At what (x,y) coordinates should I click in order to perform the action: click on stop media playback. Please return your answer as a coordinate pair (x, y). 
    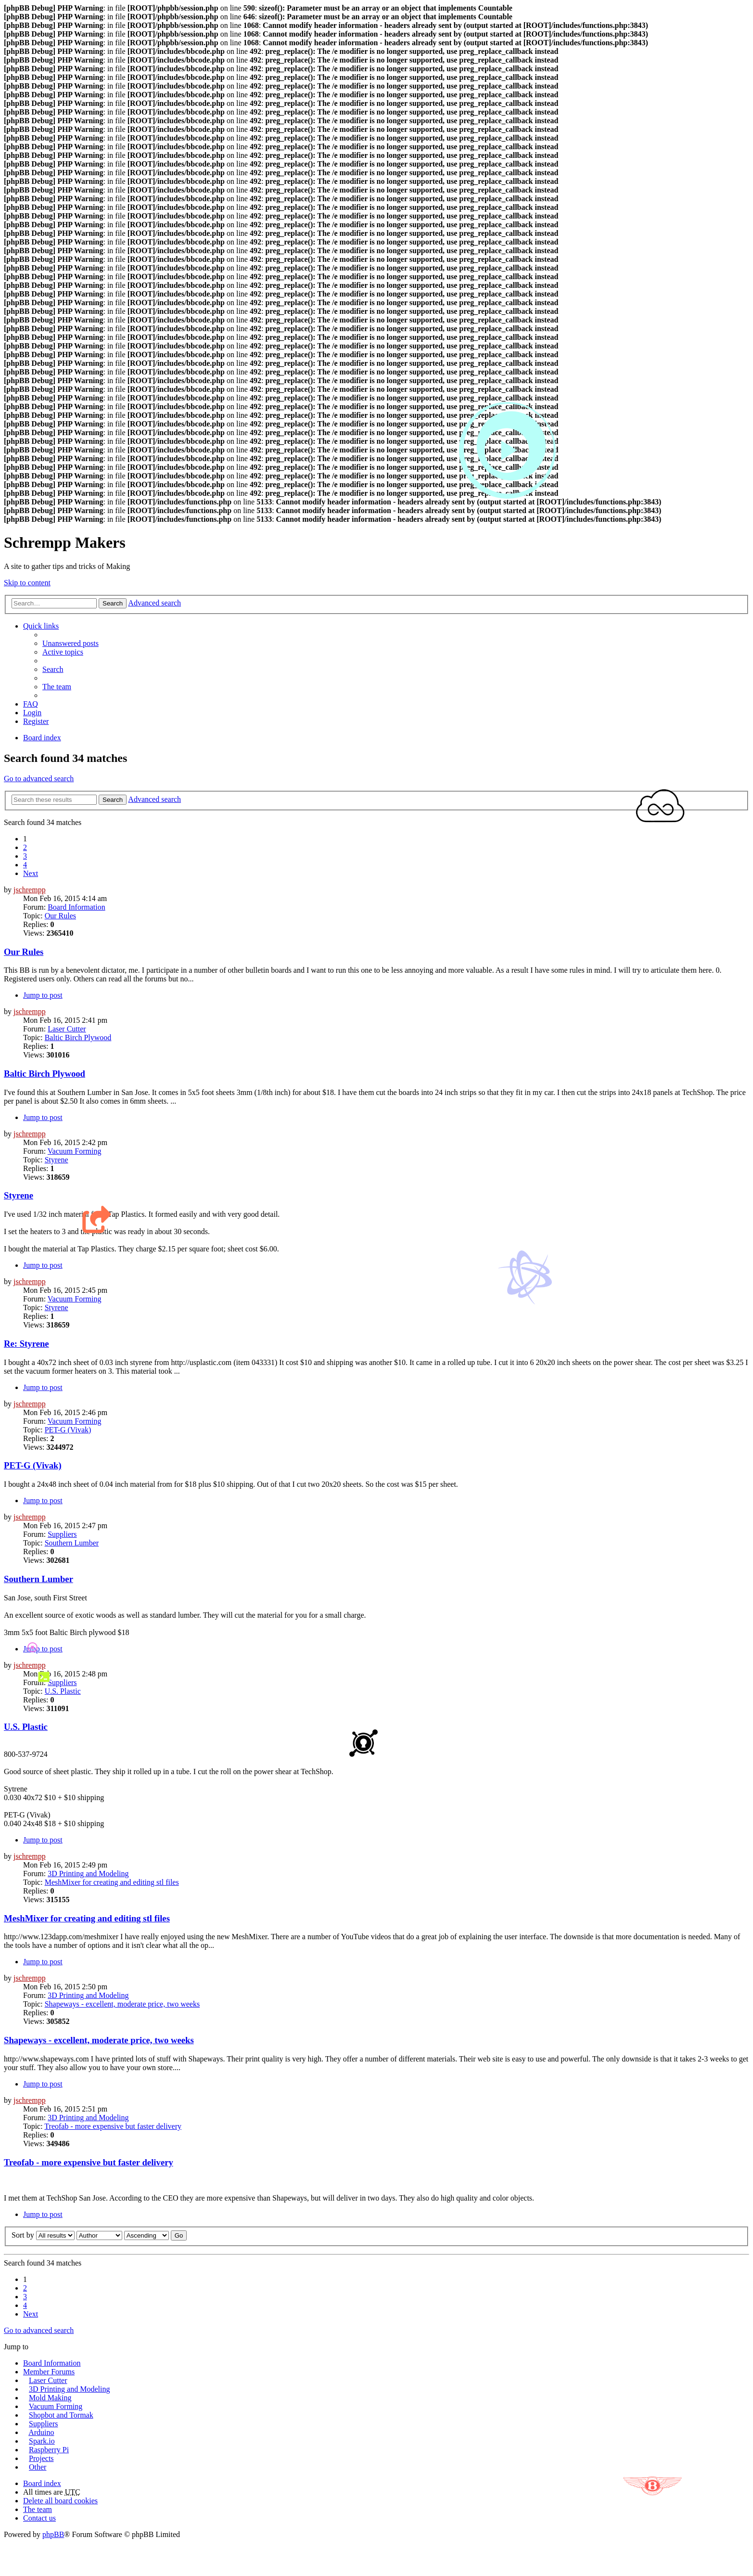
    Looking at the image, I should click on (32, 1647).